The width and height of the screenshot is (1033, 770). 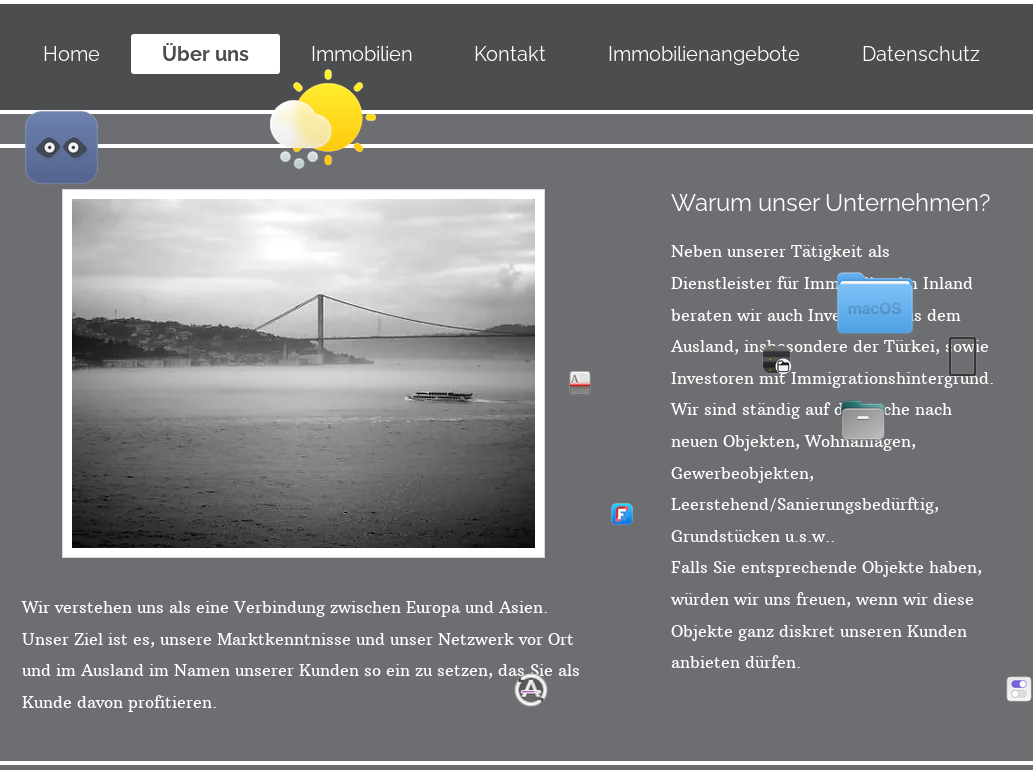 What do you see at coordinates (863, 420) in the screenshot?
I see `open the file manager application` at bounding box center [863, 420].